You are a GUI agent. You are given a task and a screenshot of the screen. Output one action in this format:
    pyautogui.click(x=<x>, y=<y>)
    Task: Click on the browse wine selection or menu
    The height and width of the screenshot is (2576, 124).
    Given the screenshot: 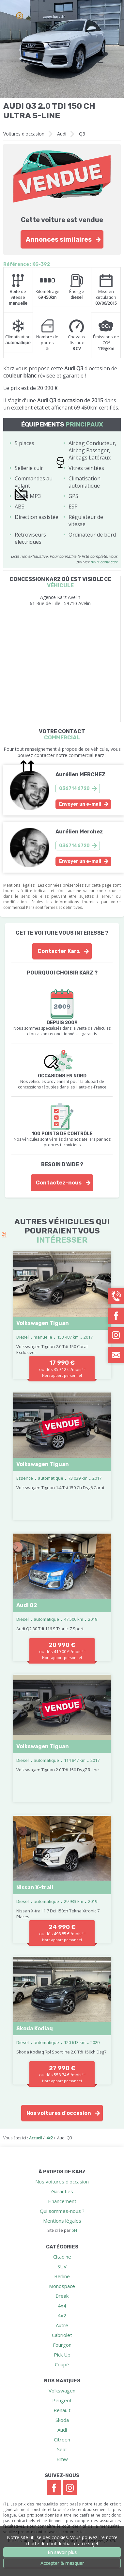 What is the action you would take?
    pyautogui.click(x=60, y=462)
    